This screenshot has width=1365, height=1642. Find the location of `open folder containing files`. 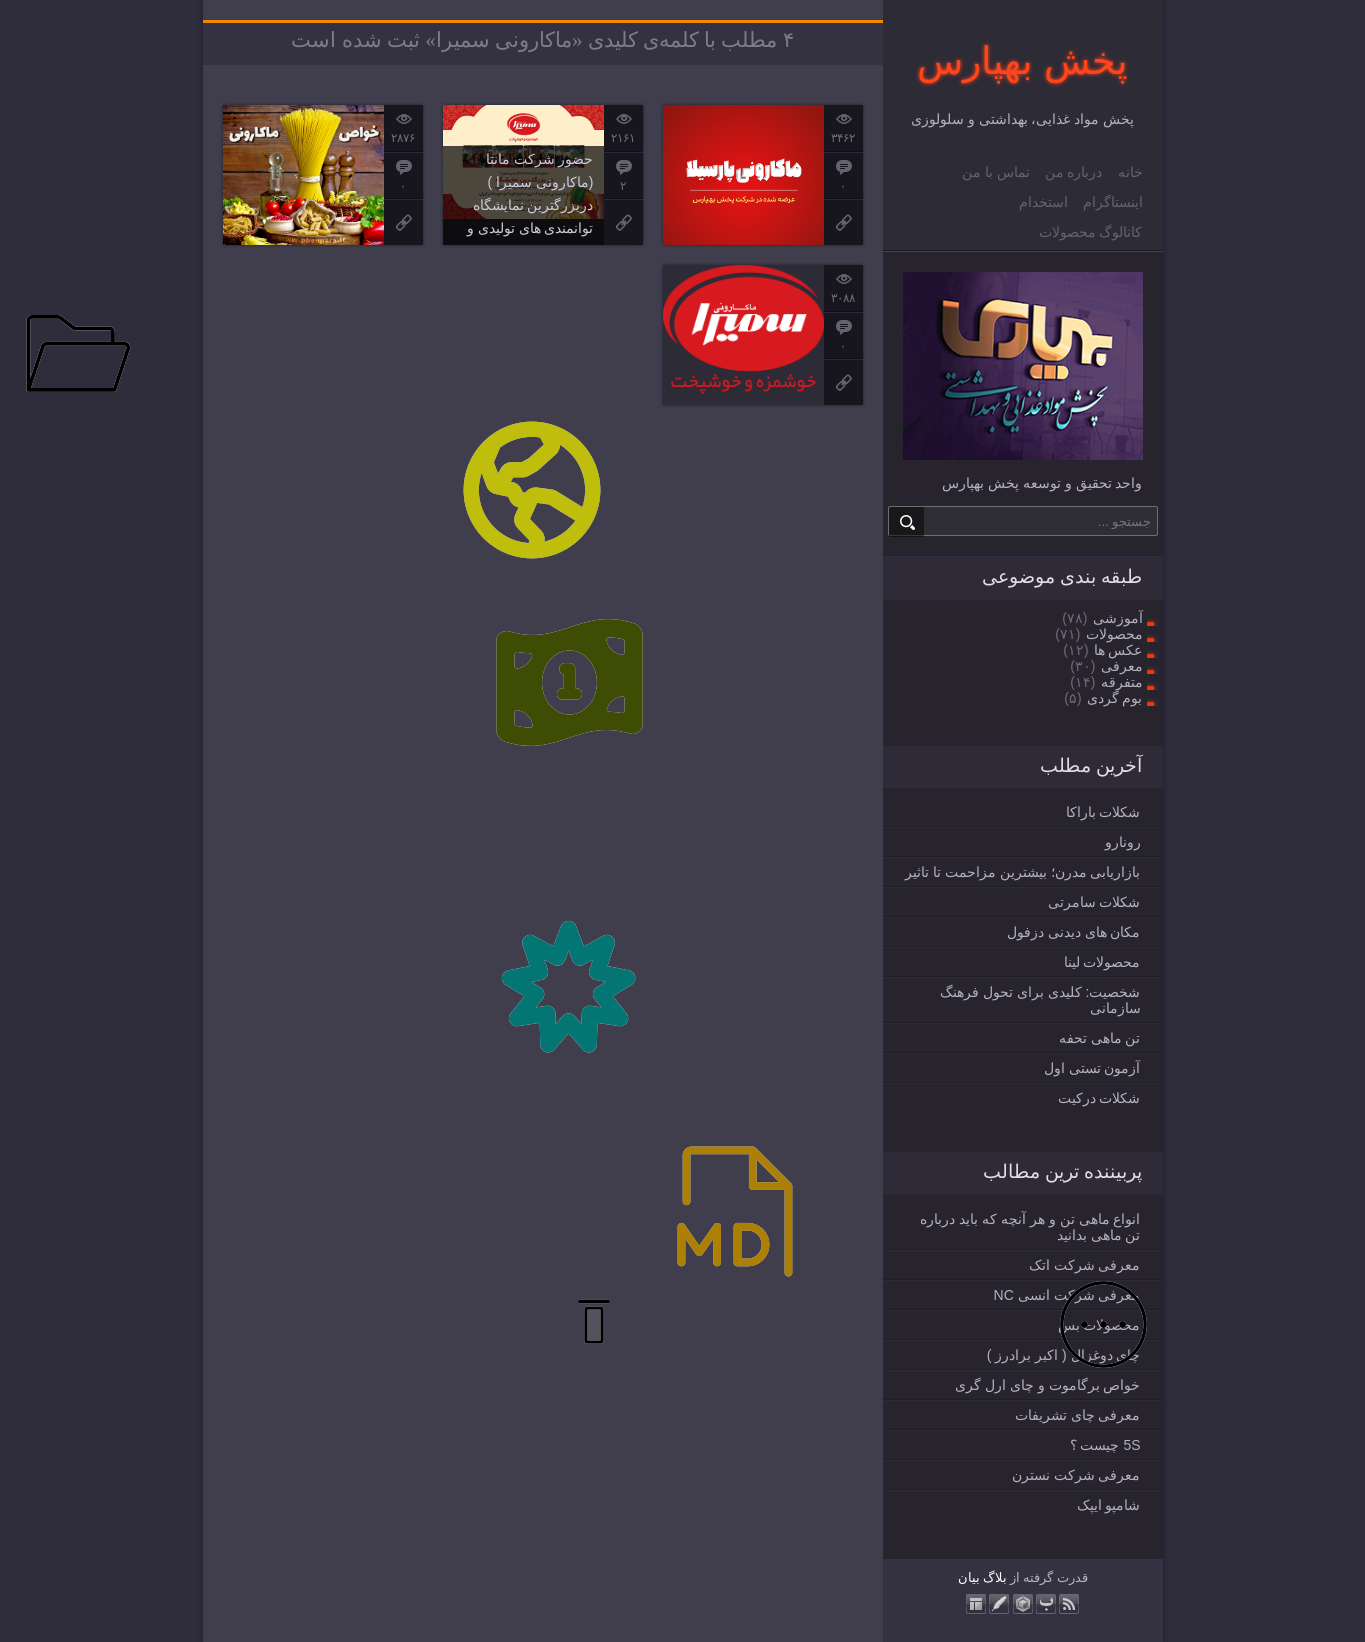

open folder containing files is located at coordinates (74, 351).